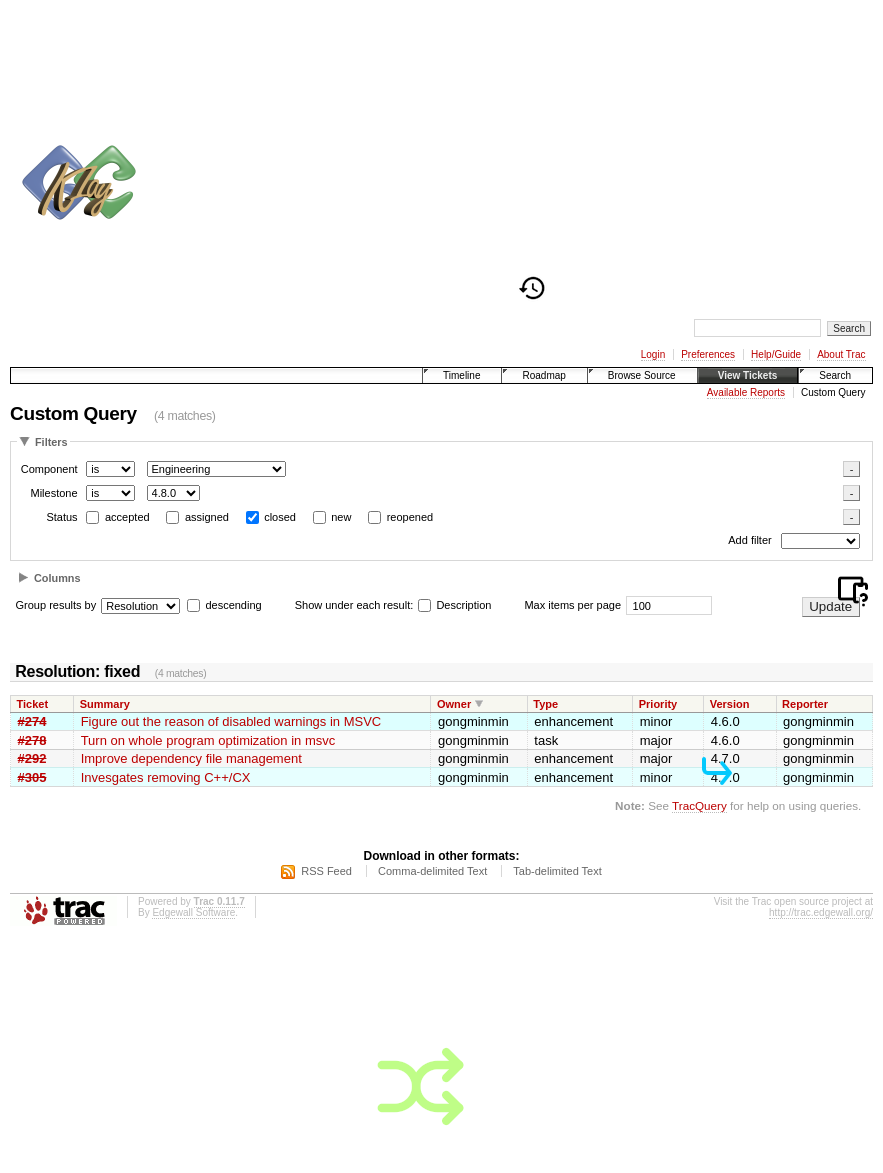 The height and width of the screenshot is (1173, 883). What do you see at coordinates (532, 288) in the screenshot?
I see `view browsing or activity history` at bounding box center [532, 288].